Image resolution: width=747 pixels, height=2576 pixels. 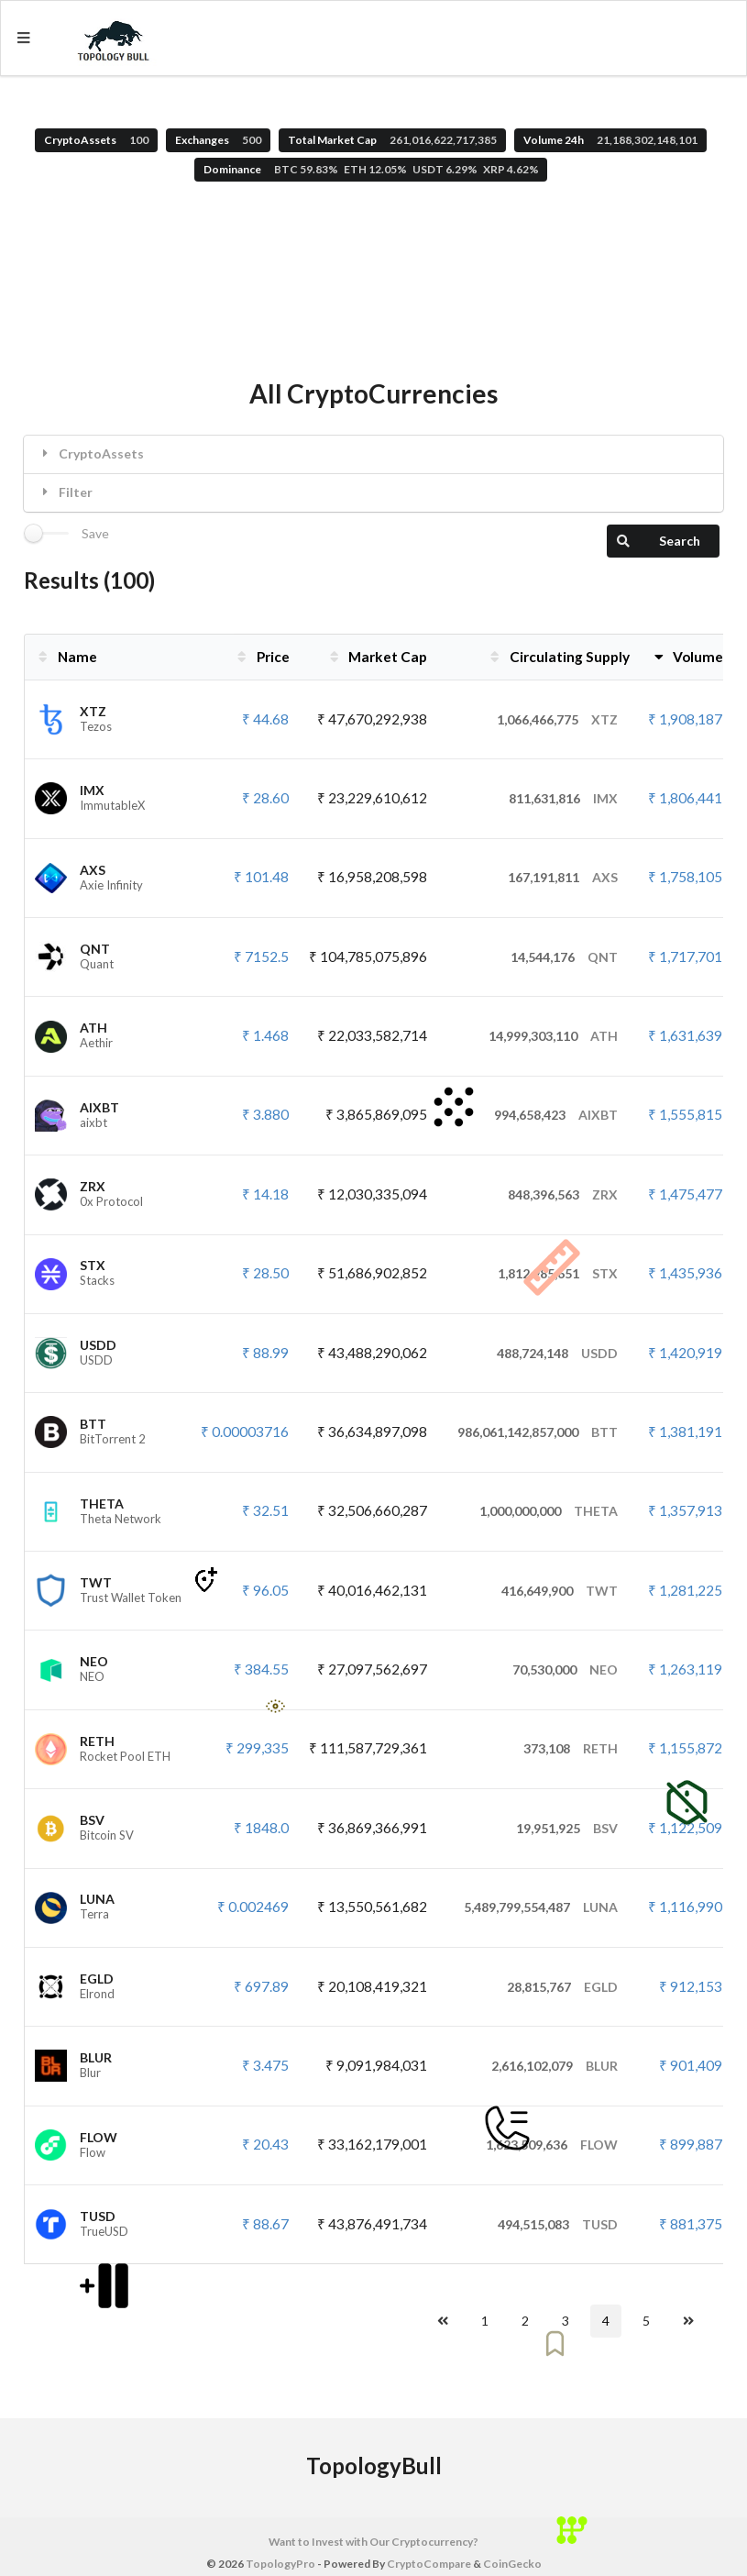 I want to click on add a new location pin to the map, so click(x=204, y=1580).